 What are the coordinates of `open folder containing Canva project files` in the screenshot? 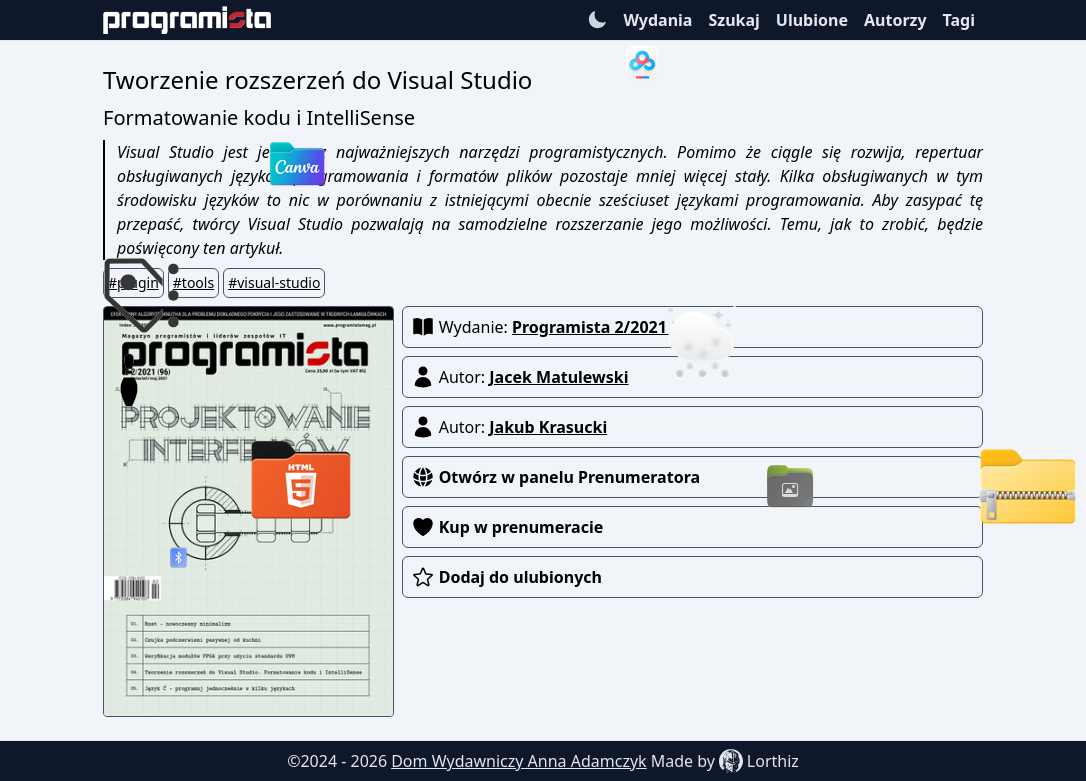 It's located at (297, 165).